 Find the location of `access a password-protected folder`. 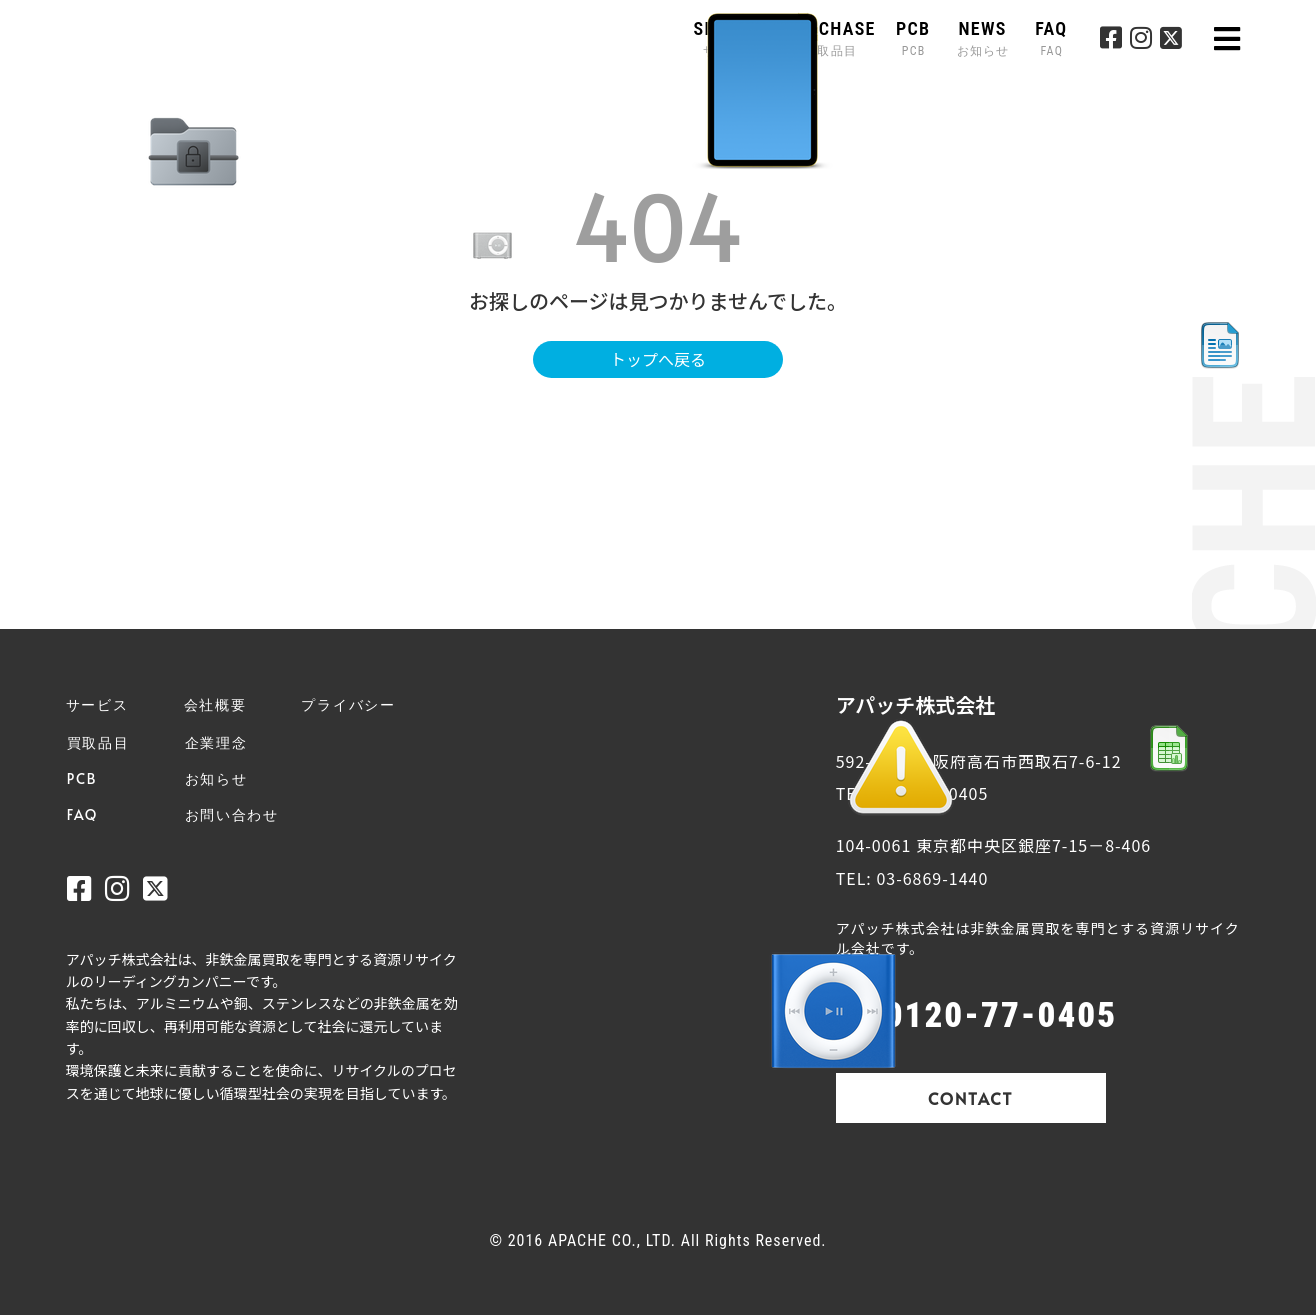

access a password-protected folder is located at coordinates (193, 154).